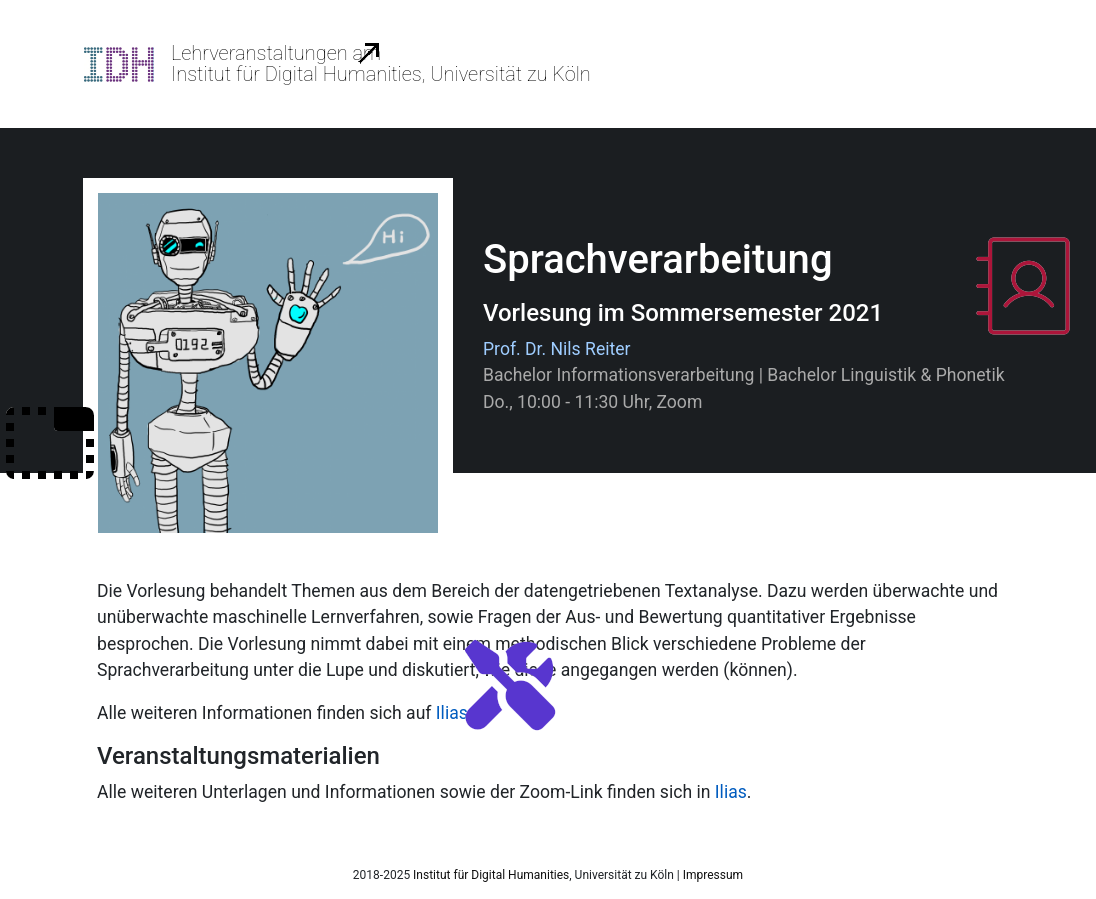 This screenshot has width=1096, height=899. Describe the element at coordinates (1025, 286) in the screenshot. I see `open your contacts or address book` at that location.